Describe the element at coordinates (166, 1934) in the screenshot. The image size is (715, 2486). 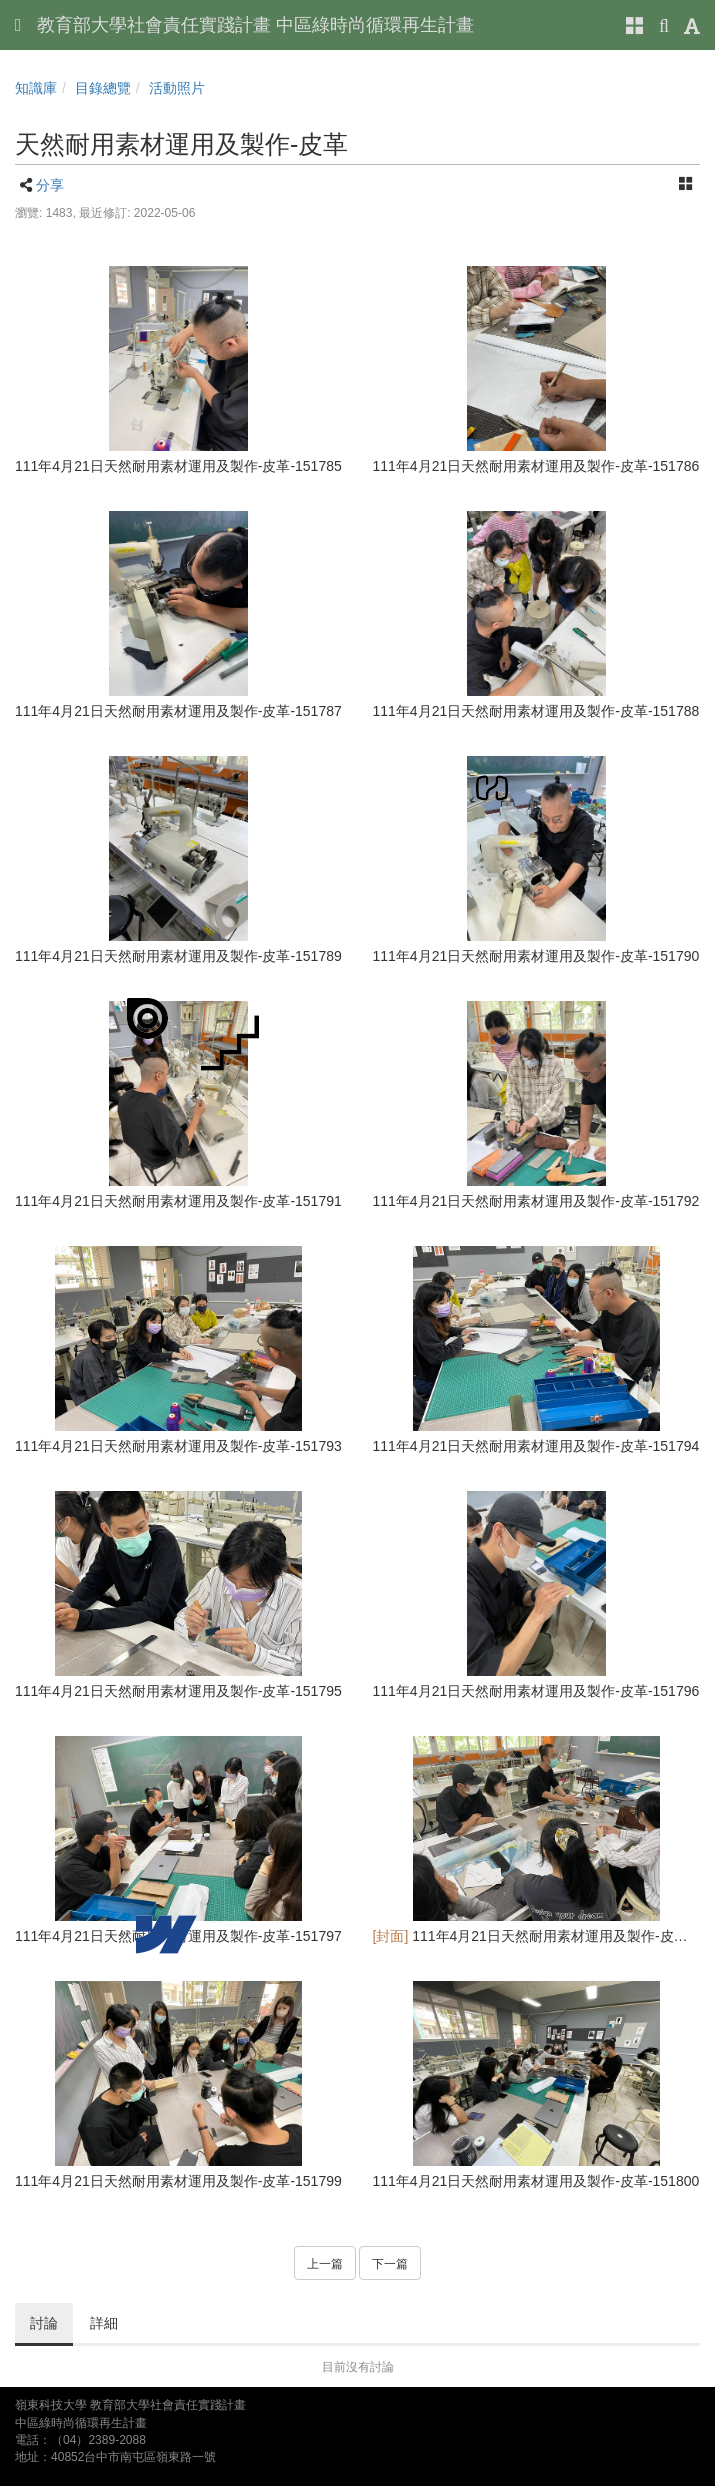
I see `open Webflow website or application` at that location.